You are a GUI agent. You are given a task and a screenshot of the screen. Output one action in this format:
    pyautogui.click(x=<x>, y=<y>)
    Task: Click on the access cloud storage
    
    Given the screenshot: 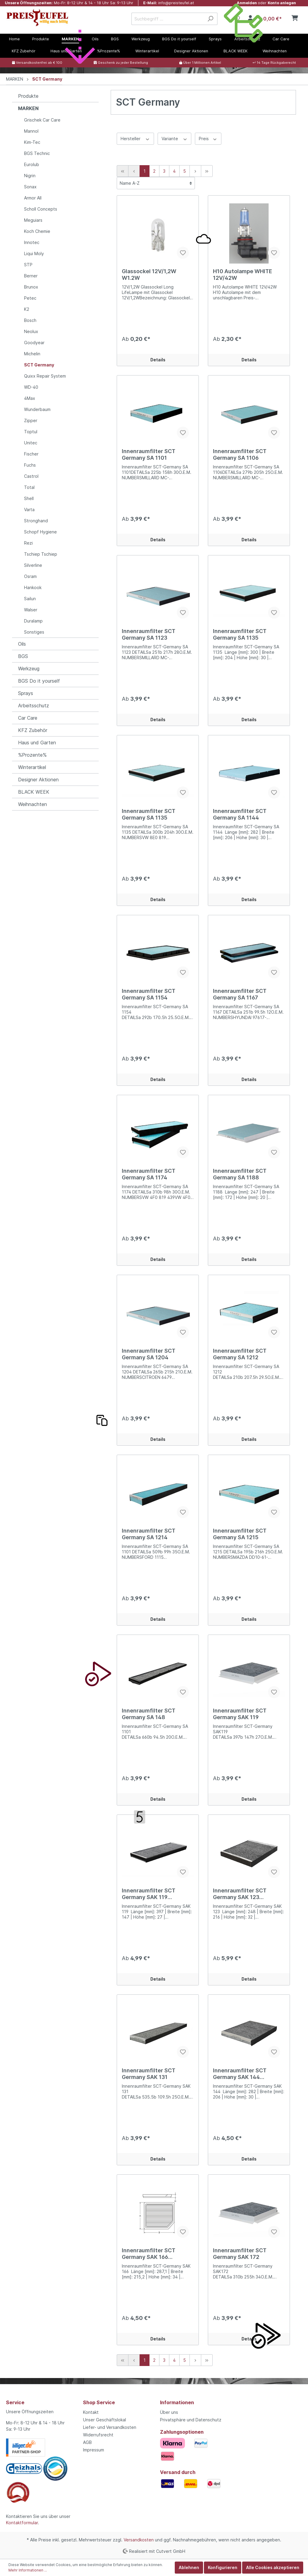 What is the action you would take?
    pyautogui.click(x=203, y=239)
    